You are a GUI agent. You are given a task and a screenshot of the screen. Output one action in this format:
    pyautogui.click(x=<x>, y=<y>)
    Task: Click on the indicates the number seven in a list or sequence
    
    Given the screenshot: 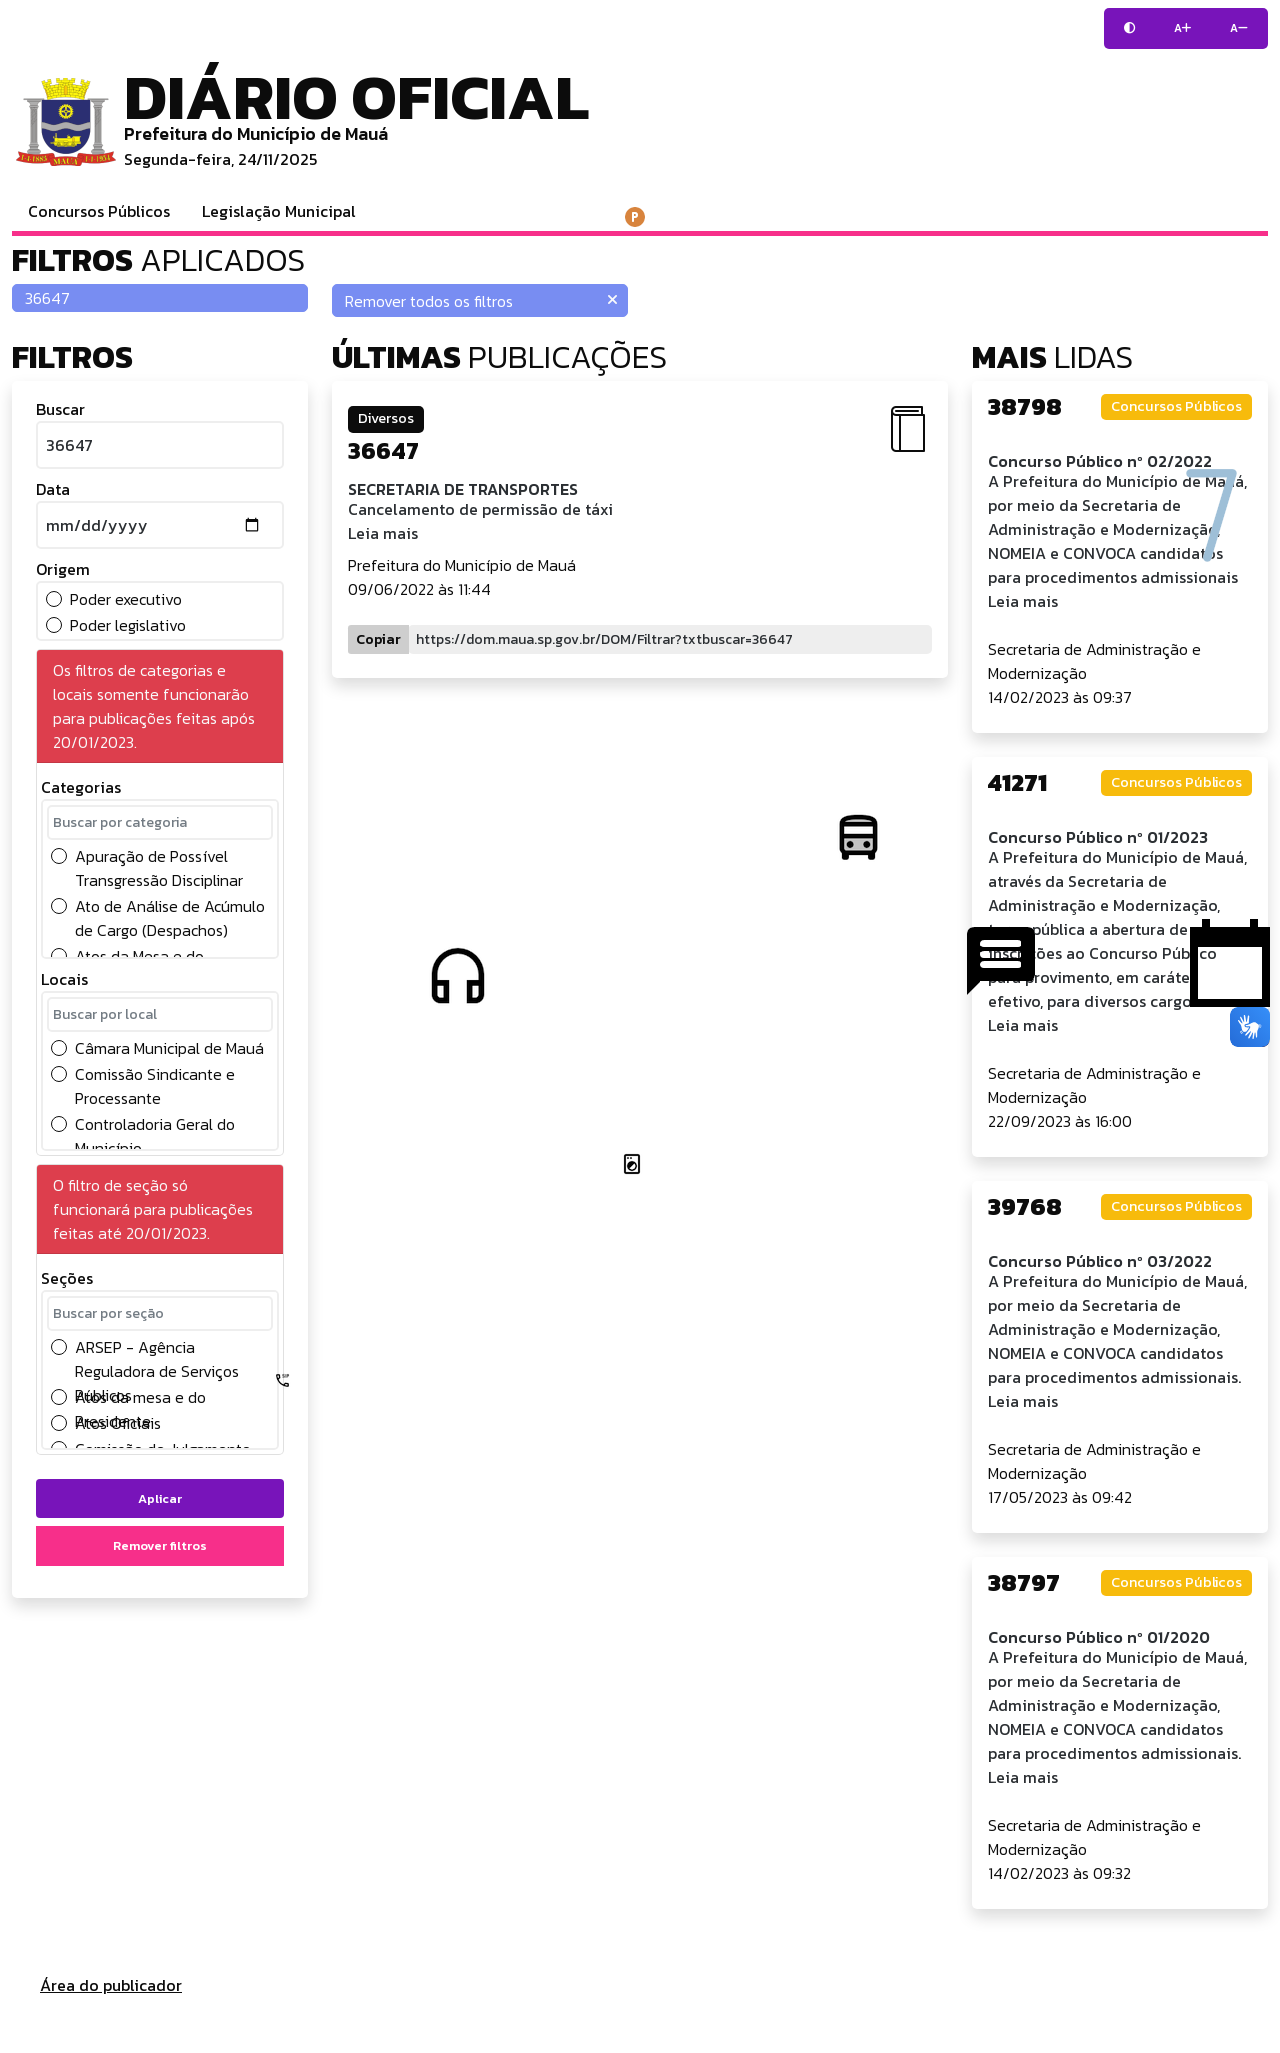 What is the action you would take?
    pyautogui.click(x=1211, y=515)
    